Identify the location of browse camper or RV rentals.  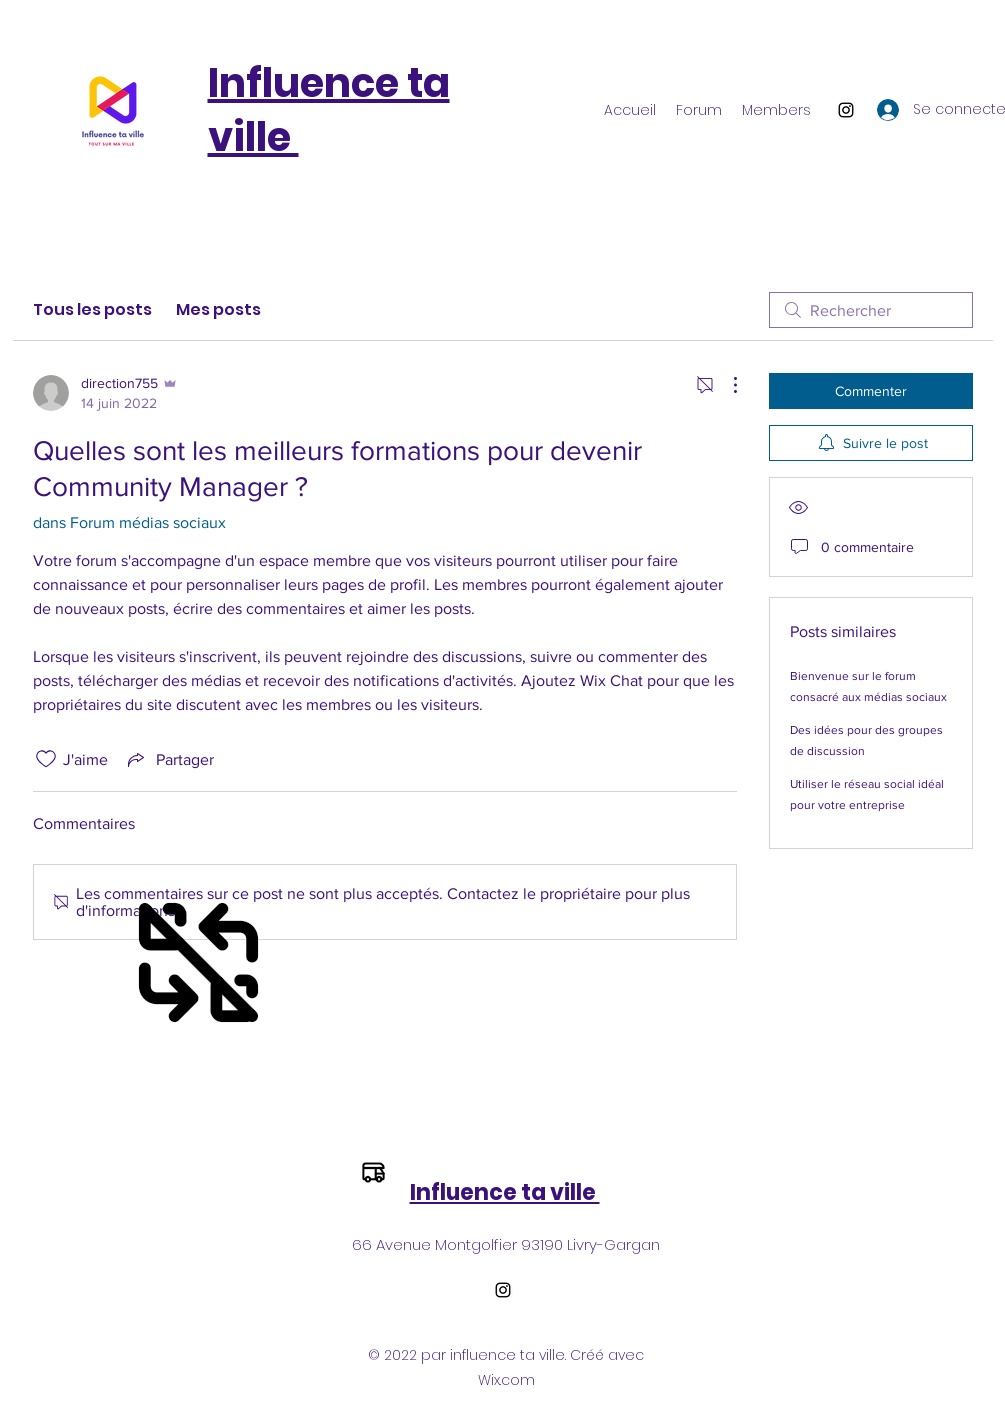
(373, 1172).